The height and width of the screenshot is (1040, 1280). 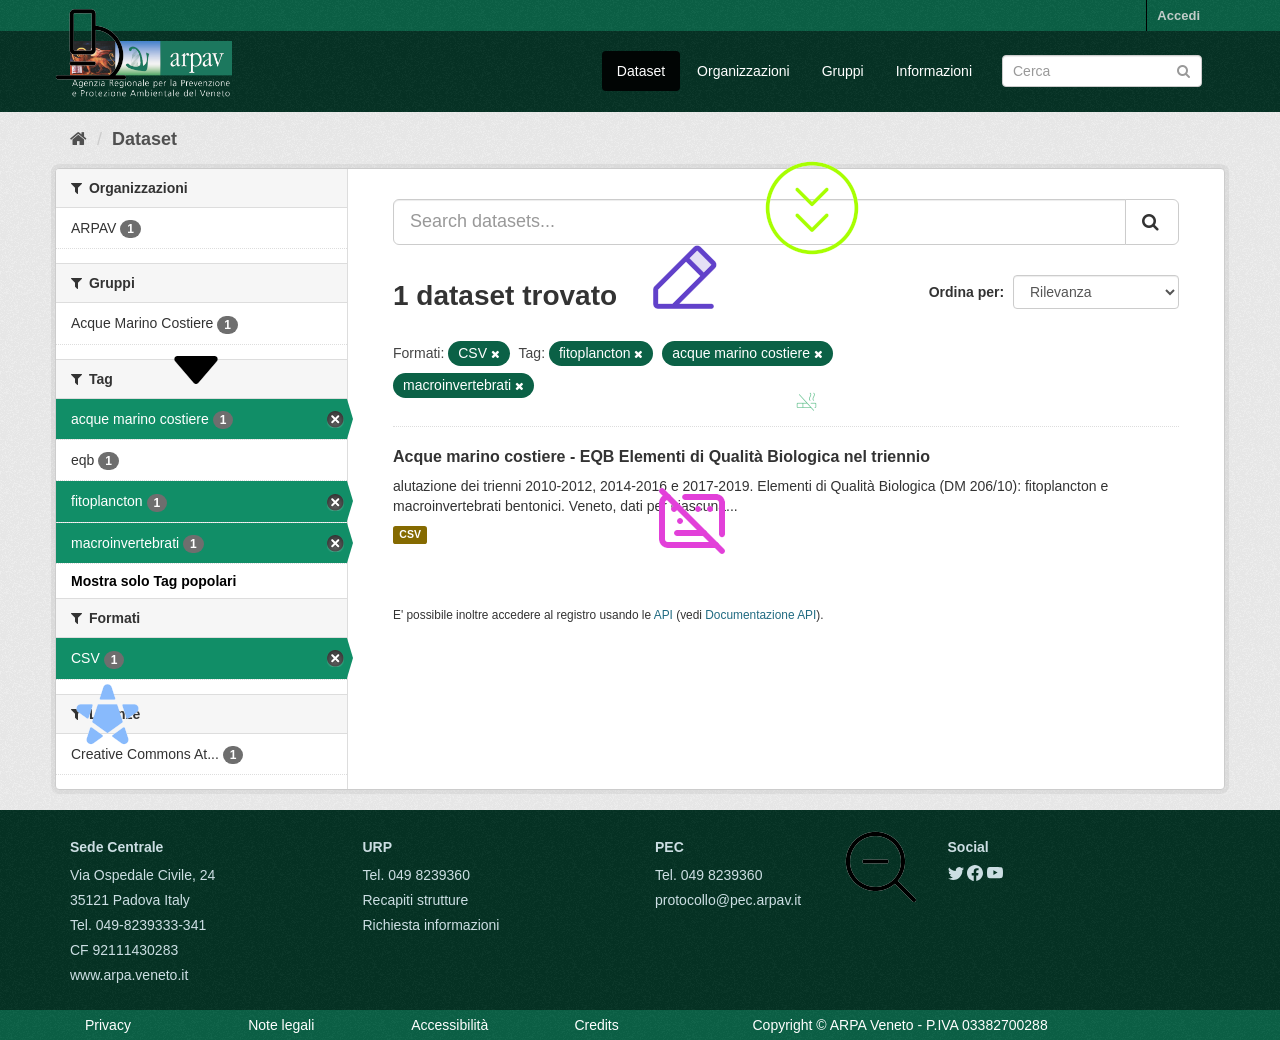 I want to click on zoom out, so click(x=881, y=867).